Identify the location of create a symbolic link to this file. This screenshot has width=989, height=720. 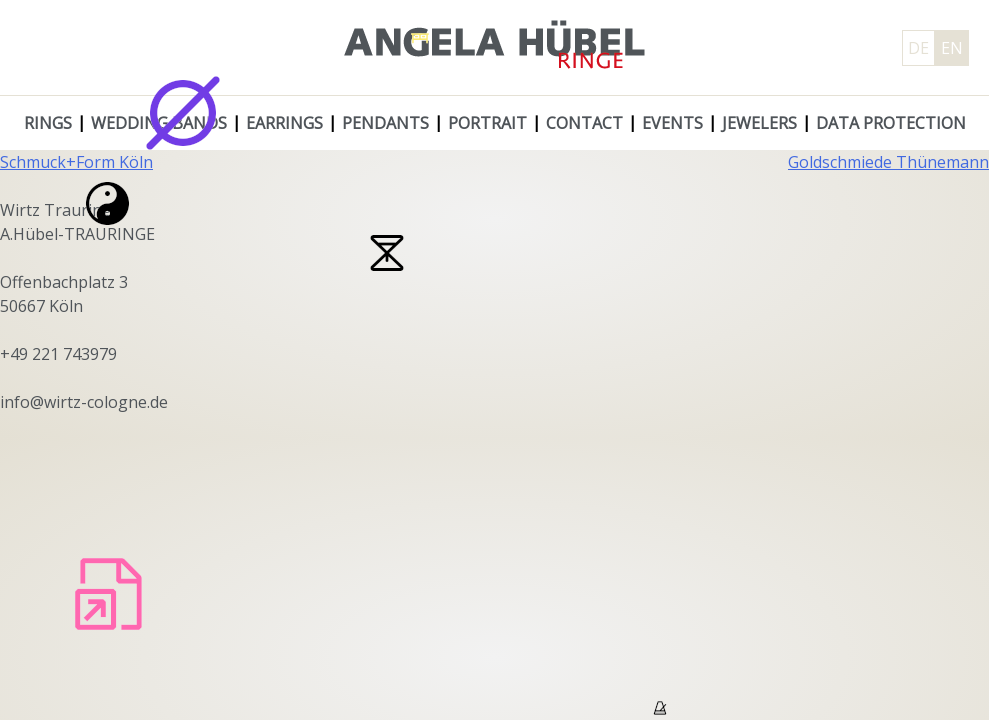
(111, 594).